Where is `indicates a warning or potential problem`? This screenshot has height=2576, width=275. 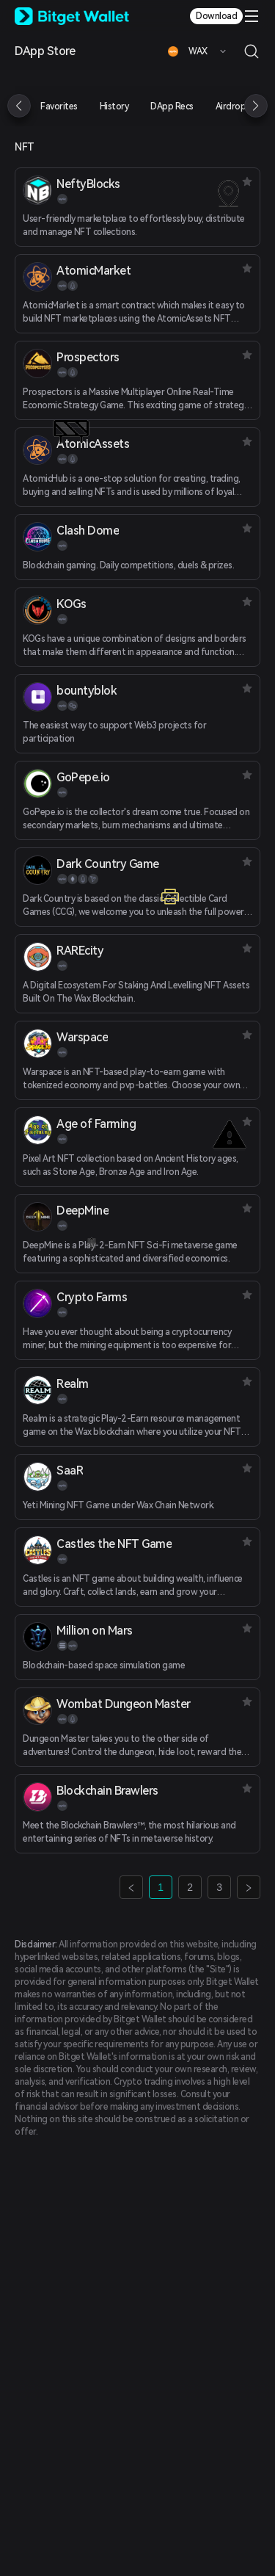 indicates a warning or potential problem is located at coordinates (230, 1135).